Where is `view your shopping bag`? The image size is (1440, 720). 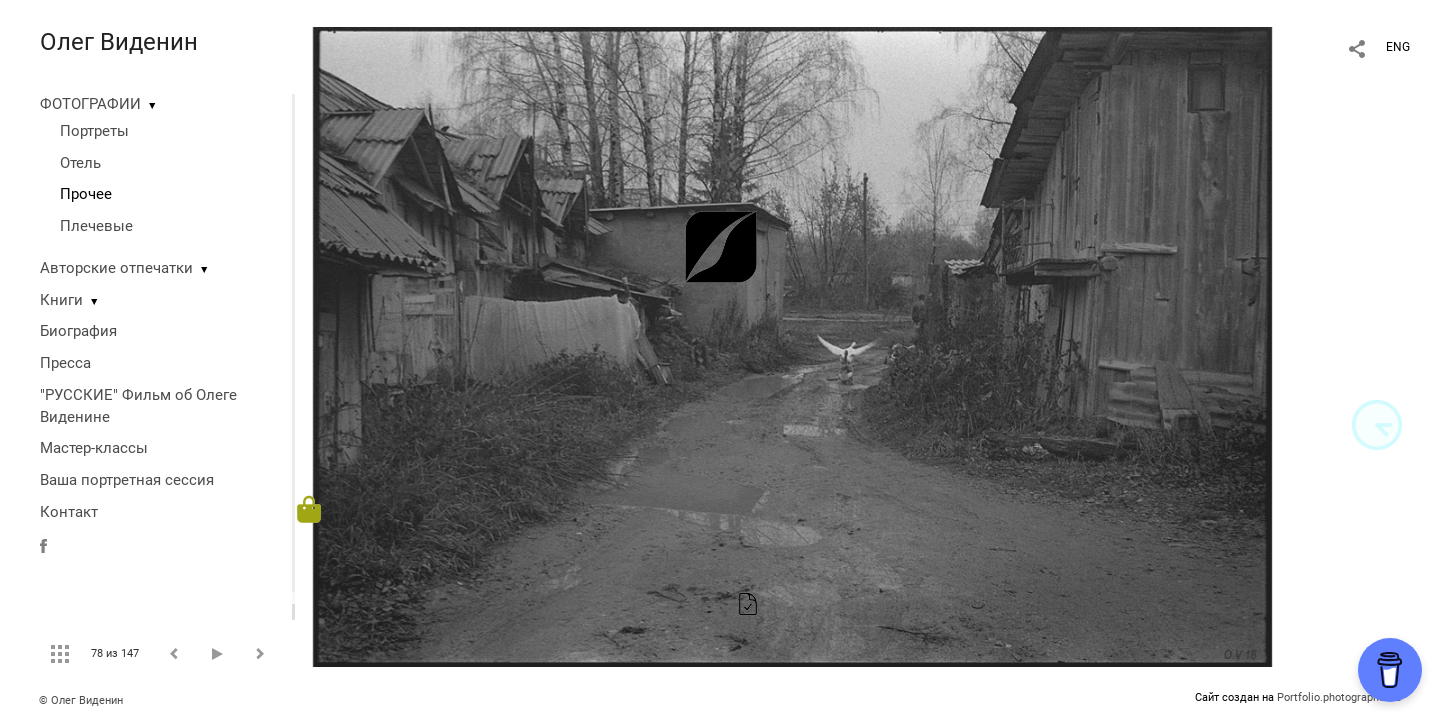 view your shopping bag is located at coordinates (309, 511).